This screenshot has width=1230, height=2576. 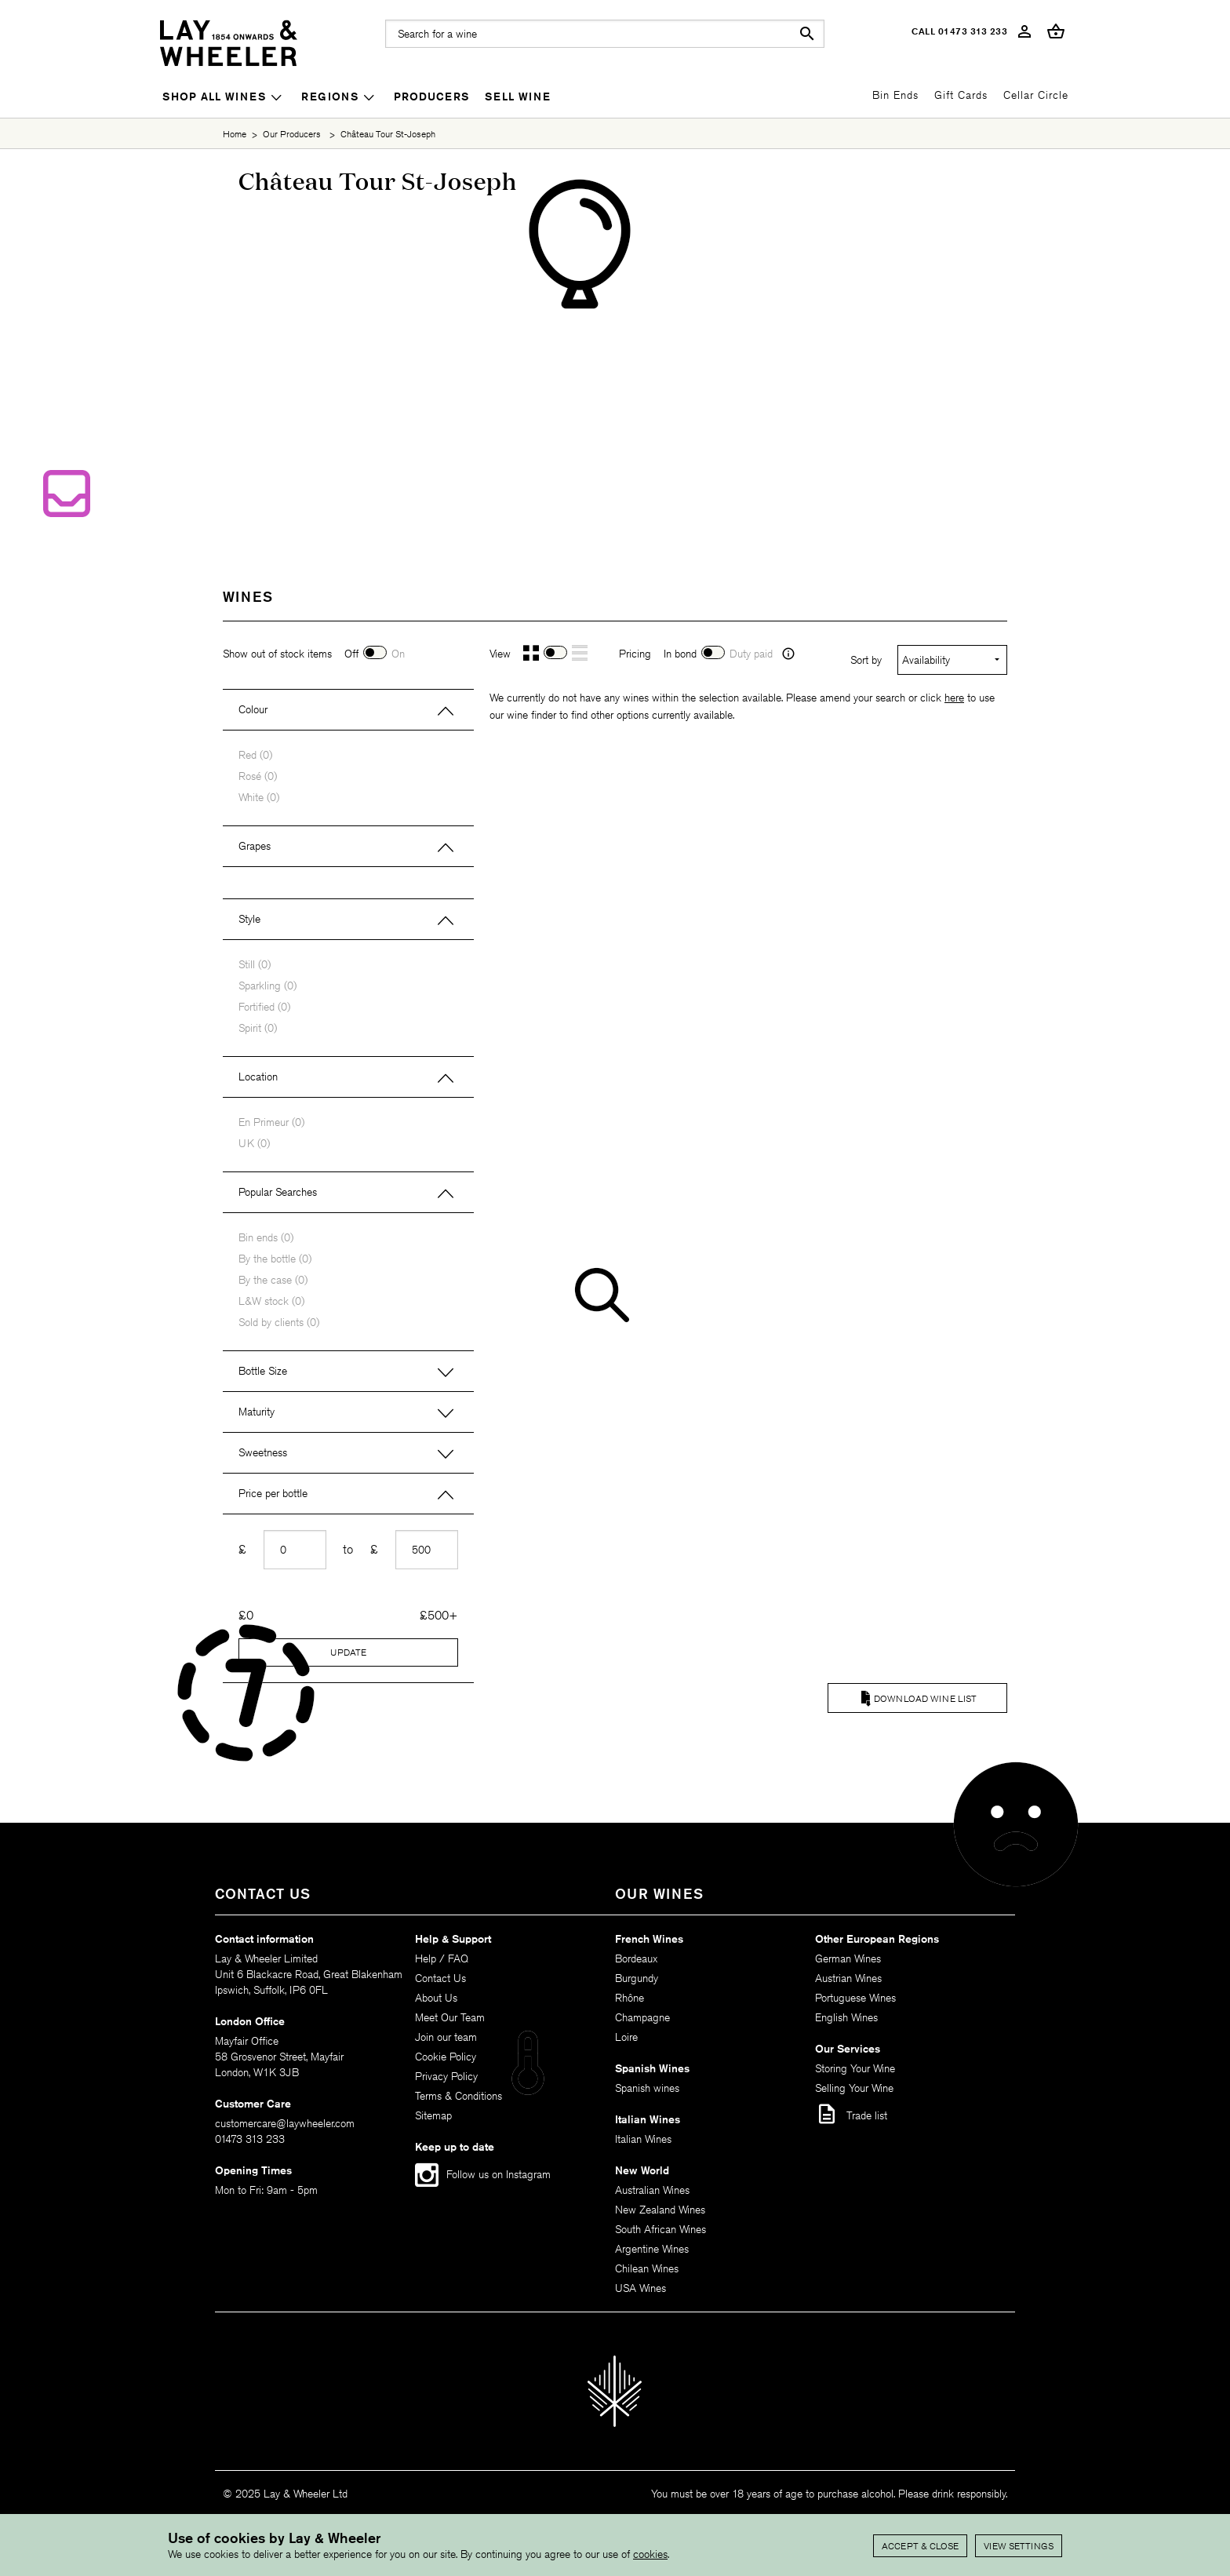 What do you see at coordinates (528, 2063) in the screenshot?
I see `view current temperature reading` at bounding box center [528, 2063].